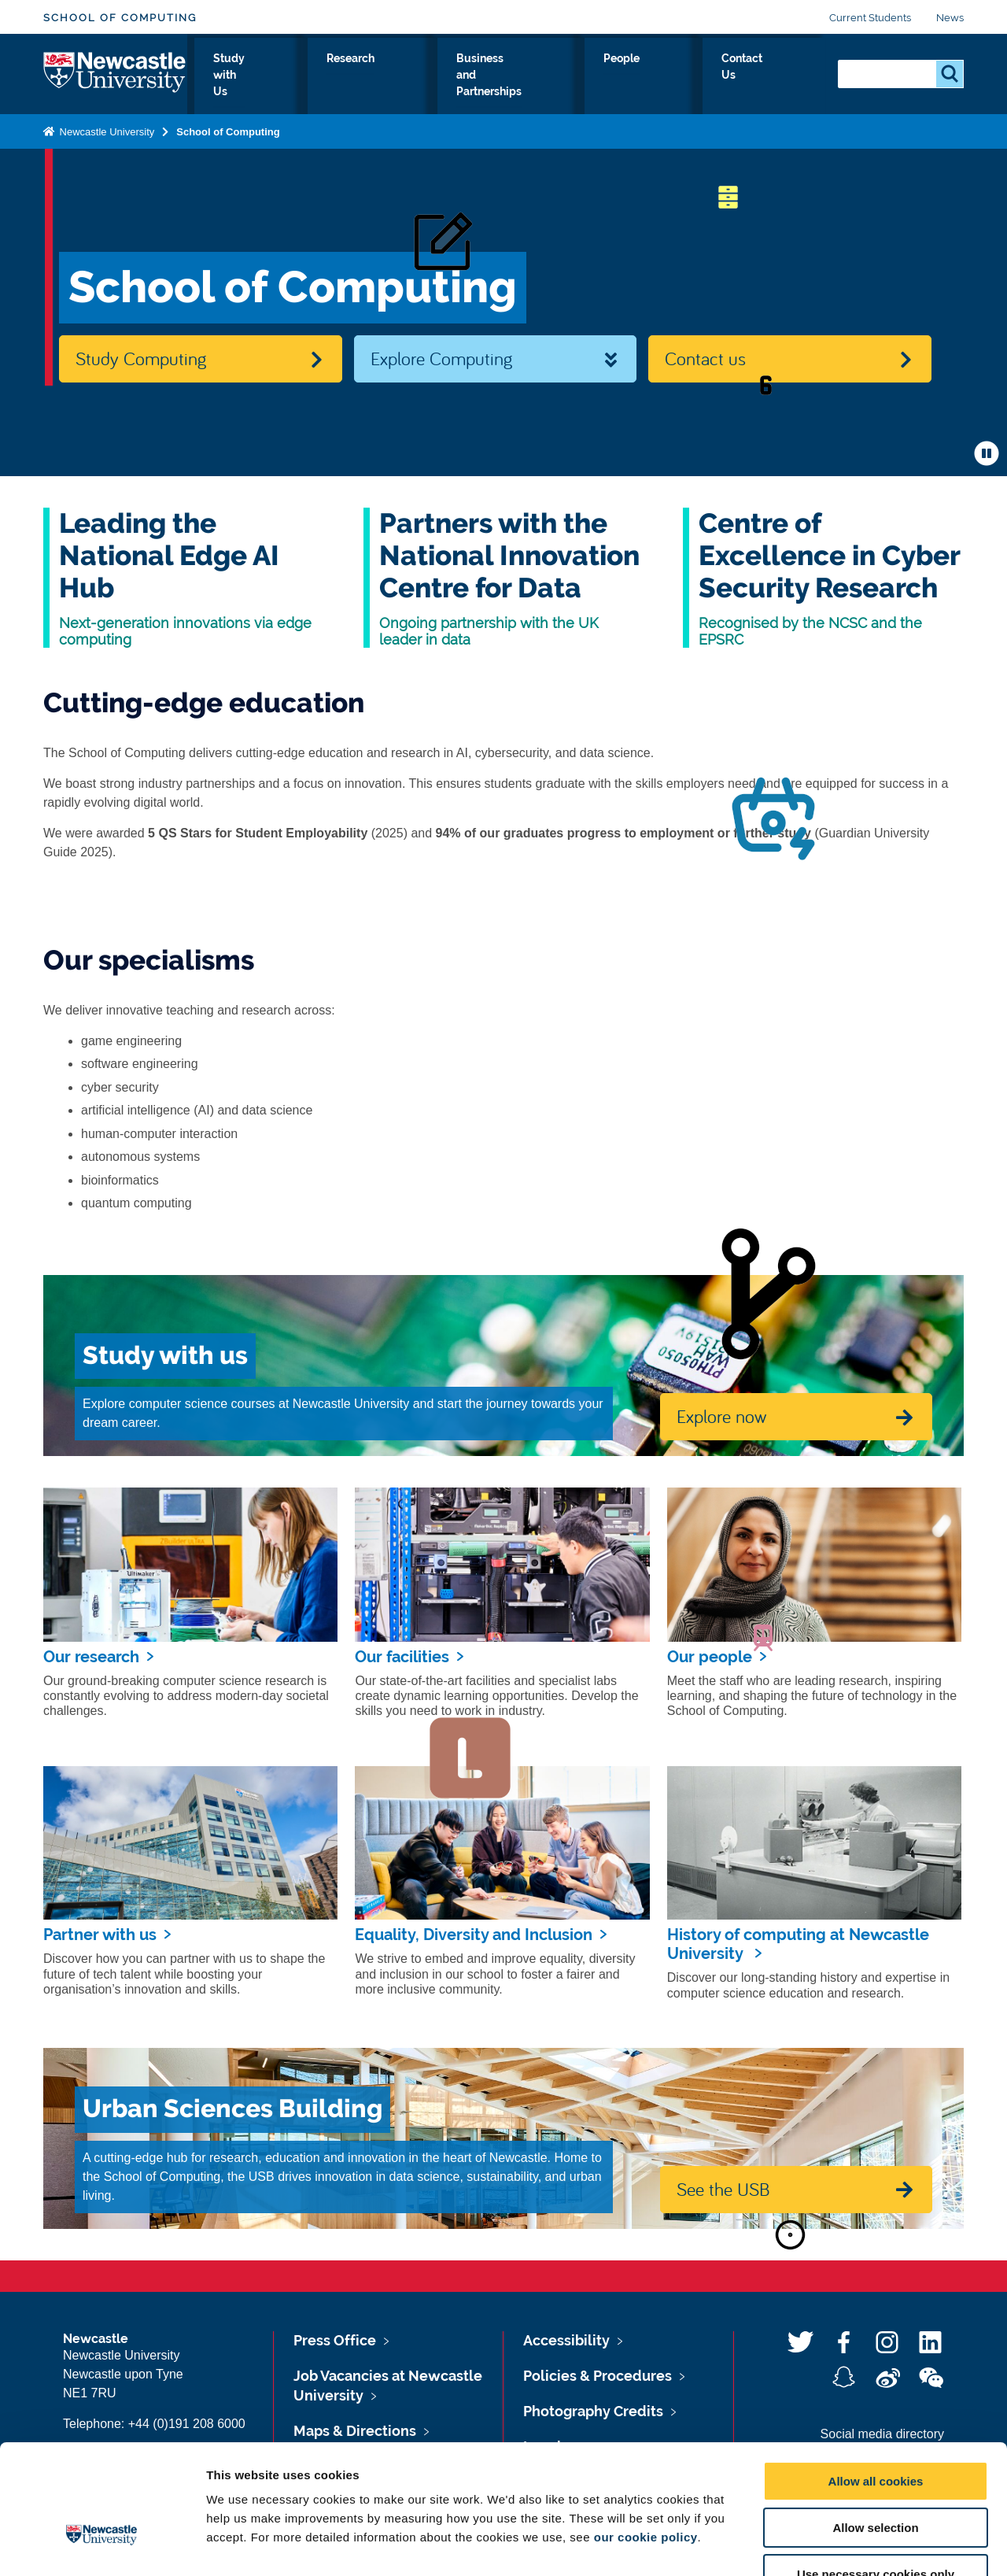 This screenshot has height=2576, width=1007. What do you see at coordinates (728, 197) in the screenshot?
I see `browse furniture or home decor items` at bounding box center [728, 197].